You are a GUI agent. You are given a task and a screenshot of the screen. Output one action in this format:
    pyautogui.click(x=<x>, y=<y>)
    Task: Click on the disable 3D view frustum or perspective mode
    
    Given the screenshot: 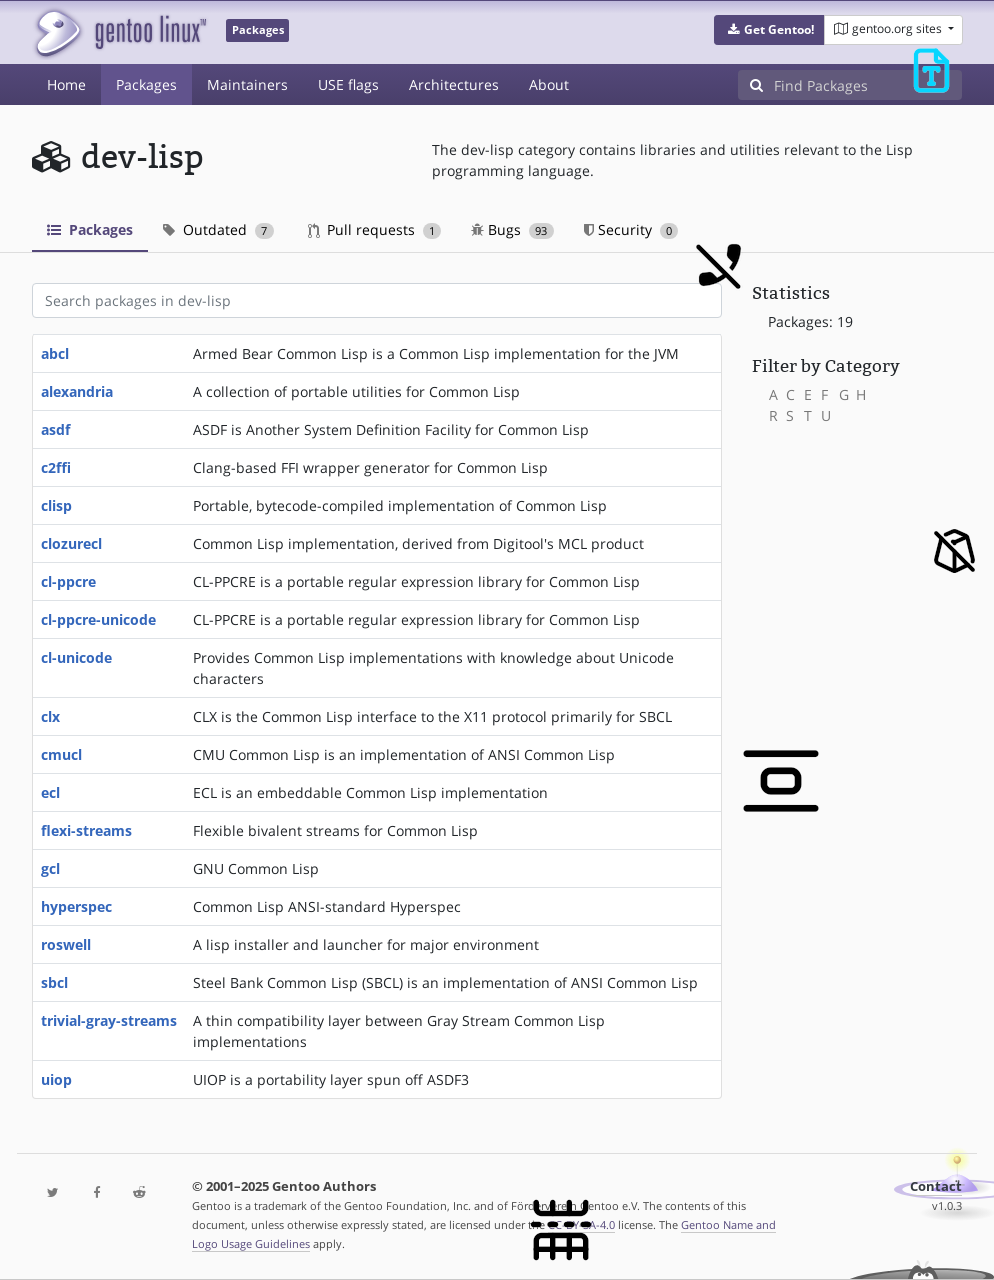 What is the action you would take?
    pyautogui.click(x=954, y=551)
    